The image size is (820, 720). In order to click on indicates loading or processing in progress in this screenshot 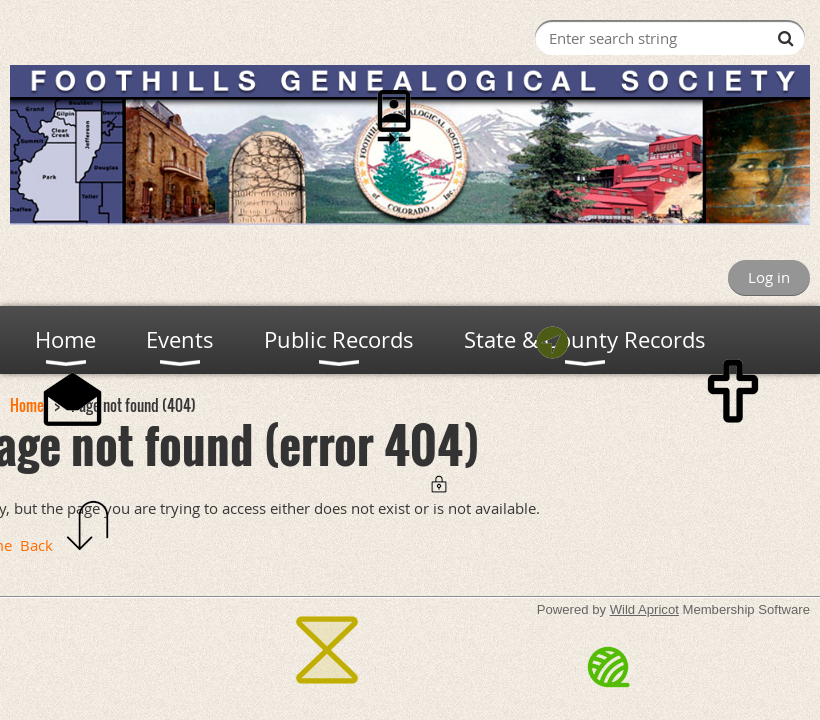, I will do `click(327, 650)`.